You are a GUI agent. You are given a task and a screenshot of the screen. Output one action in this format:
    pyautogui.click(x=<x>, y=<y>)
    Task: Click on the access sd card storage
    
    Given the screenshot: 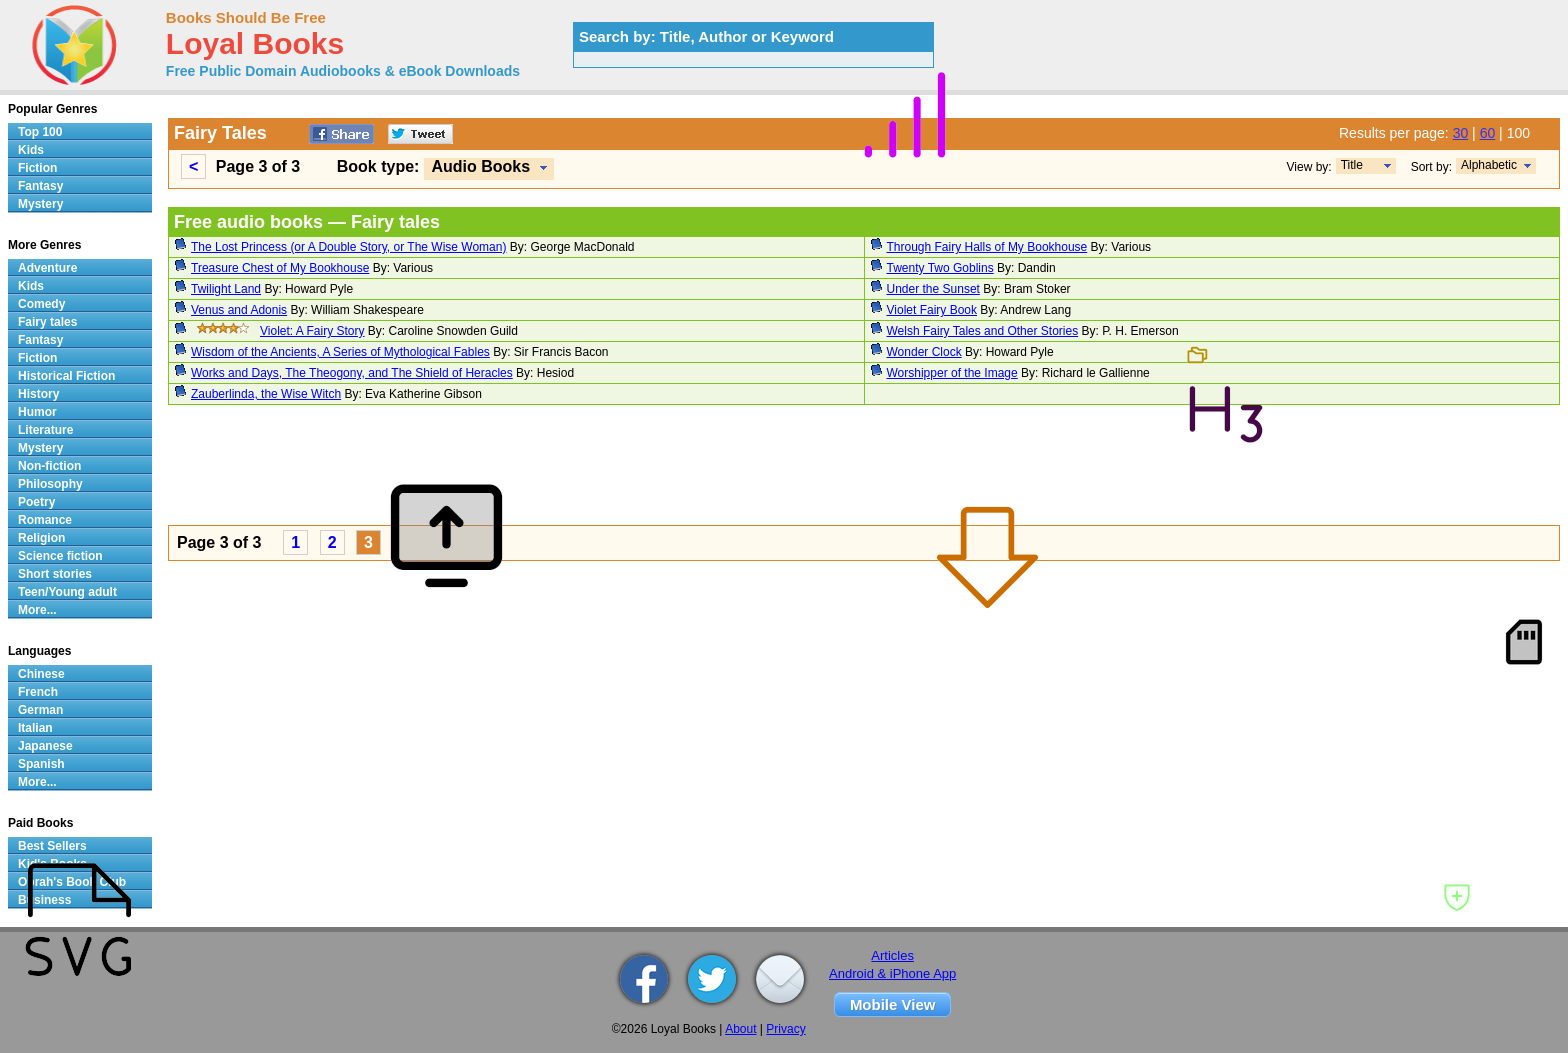 What is the action you would take?
    pyautogui.click(x=1524, y=642)
    